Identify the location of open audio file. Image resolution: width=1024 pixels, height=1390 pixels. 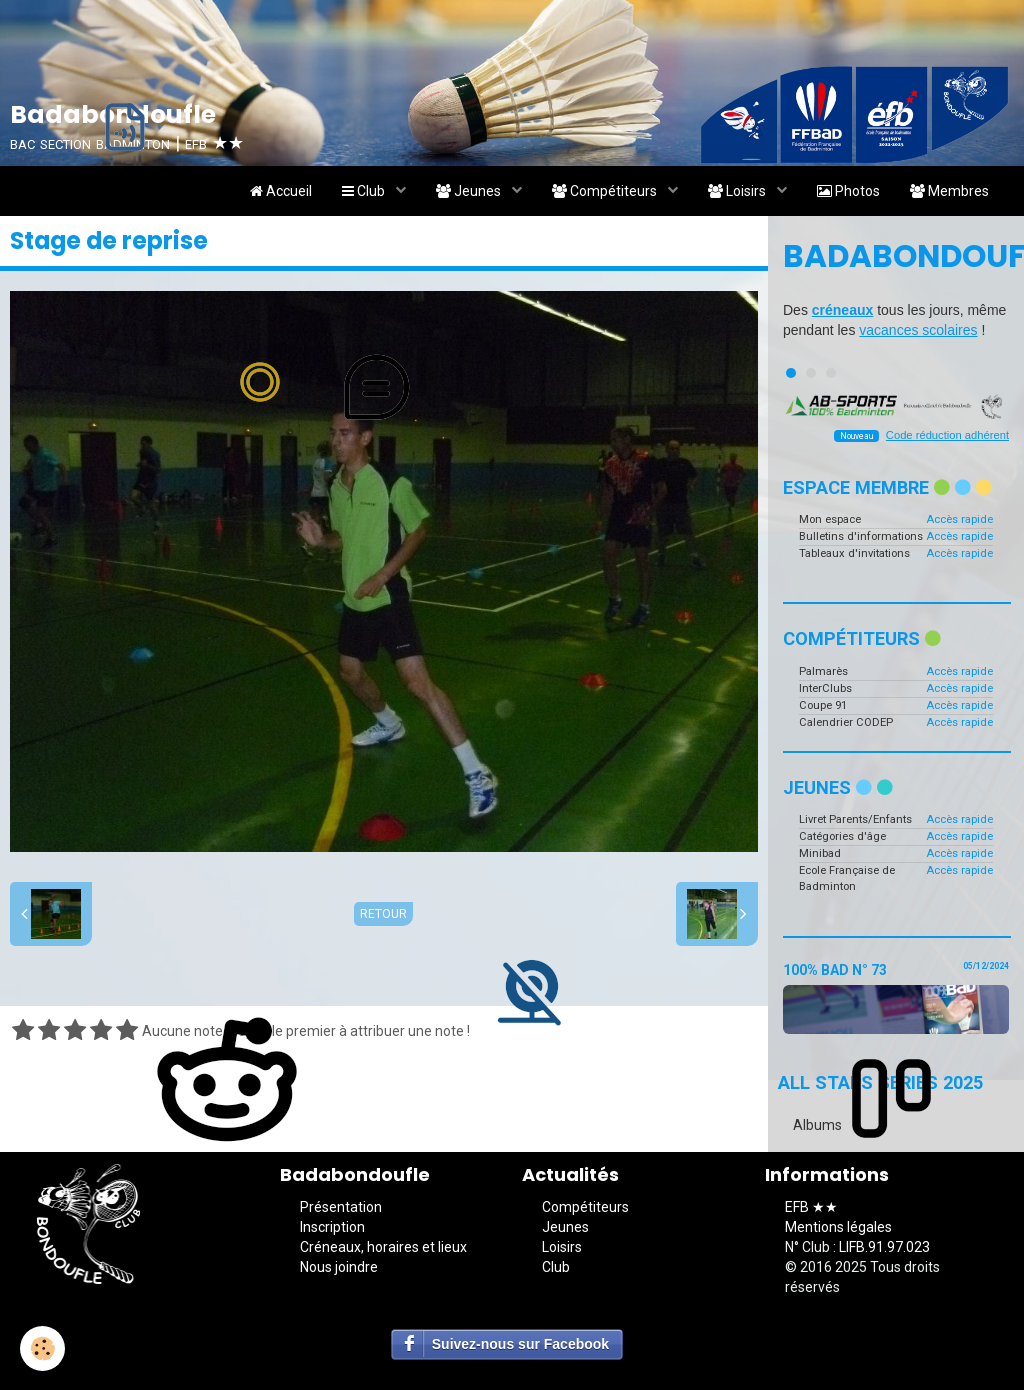
(125, 127).